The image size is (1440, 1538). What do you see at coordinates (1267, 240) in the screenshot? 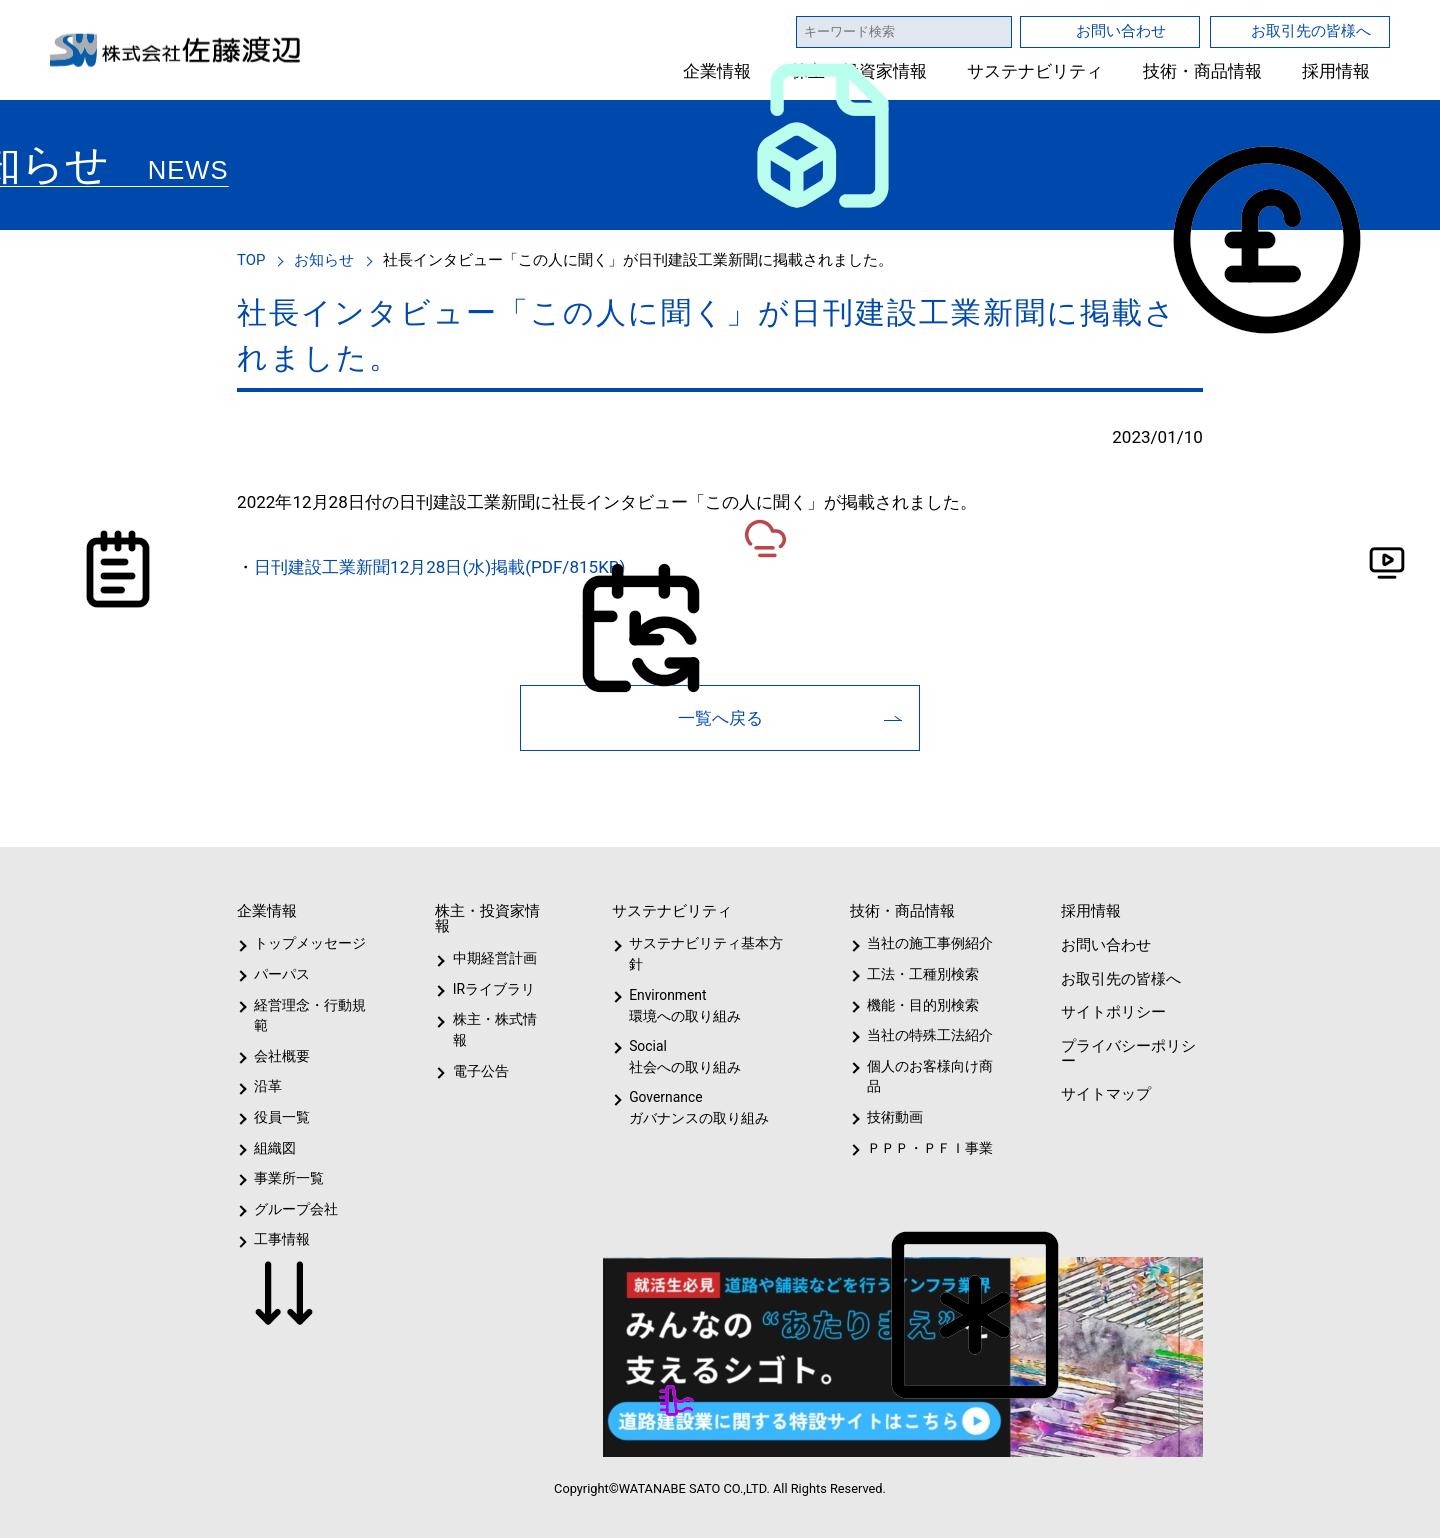
I see `view balance in british pounds` at bounding box center [1267, 240].